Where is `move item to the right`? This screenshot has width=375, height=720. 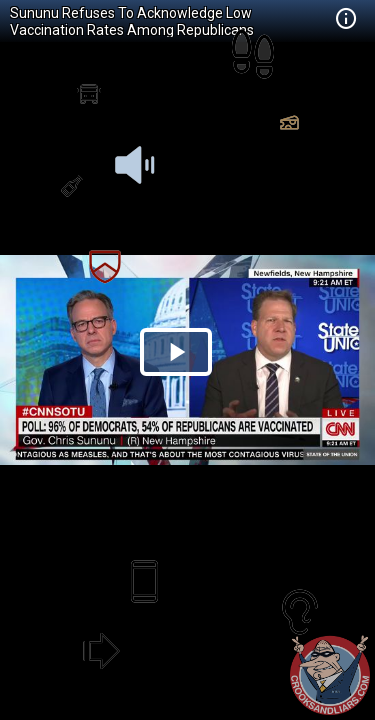 move item to the right is located at coordinates (100, 651).